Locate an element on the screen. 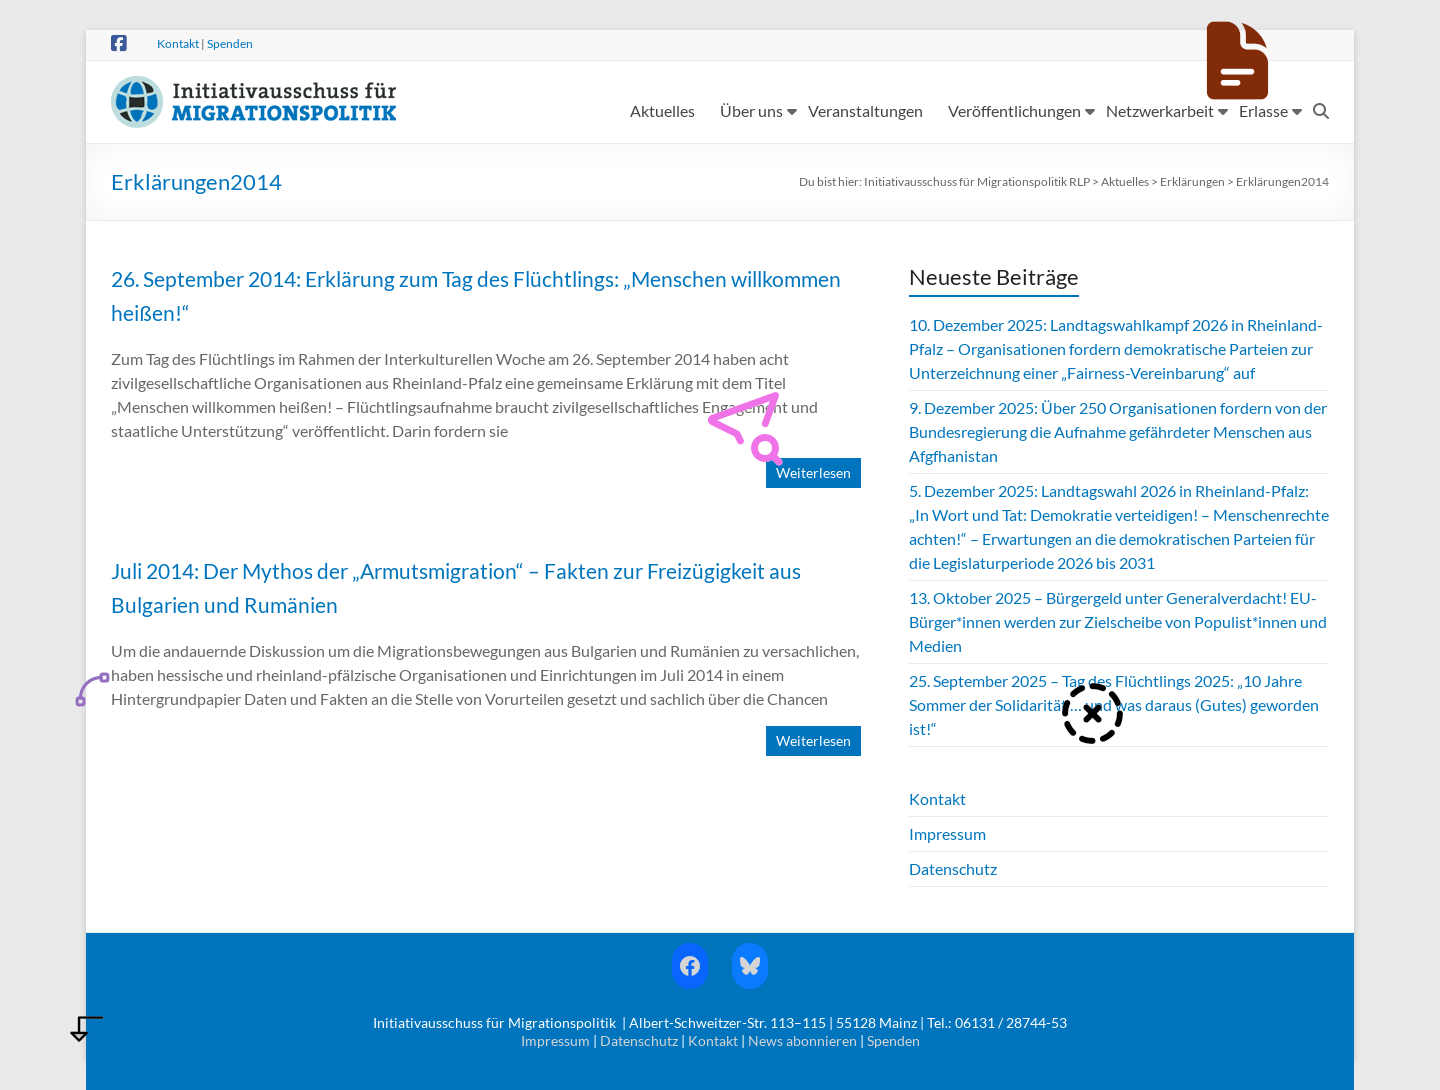  cancel a pending or in-progress action is located at coordinates (1092, 713).